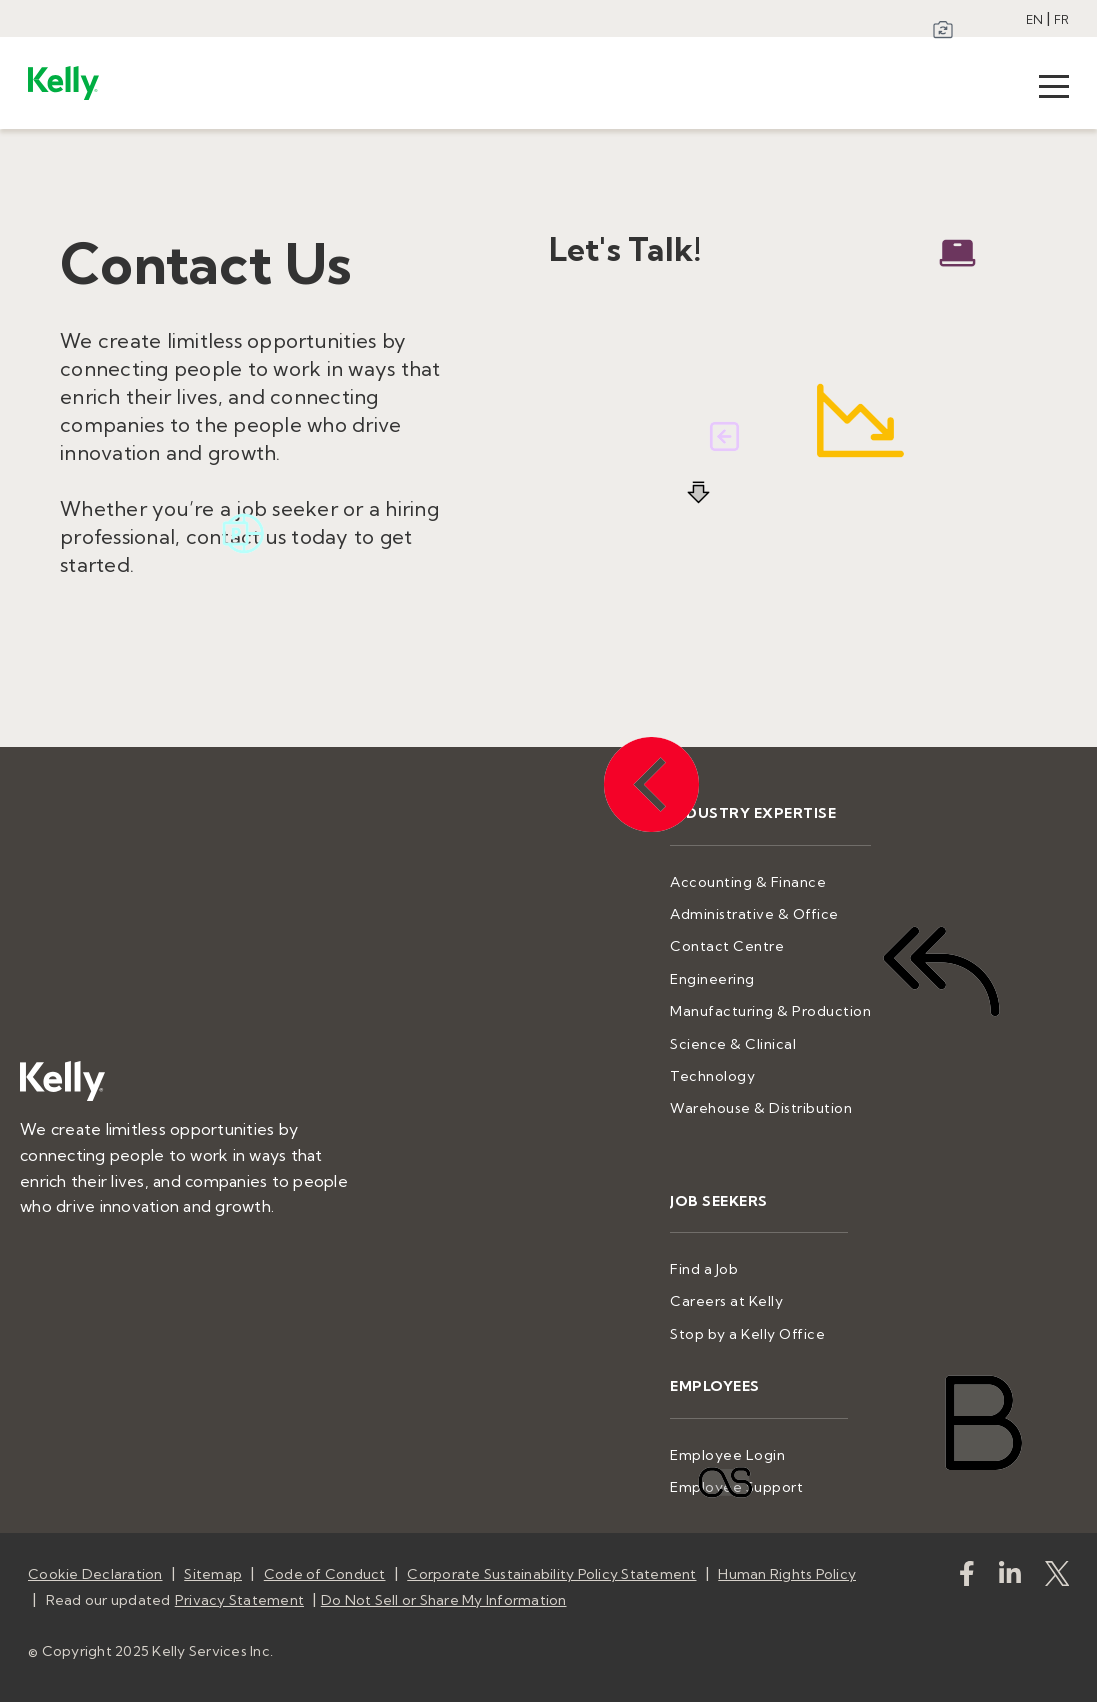 The image size is (1097, 1702). I want to click on connect to Last.fm account, so click(725, 1481).